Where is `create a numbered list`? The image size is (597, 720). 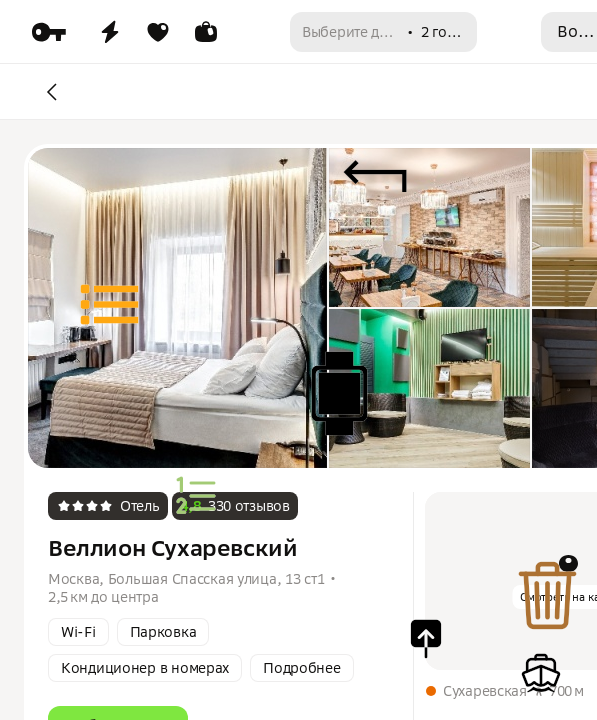
create a numbered list is located at coordinates (196, 496).